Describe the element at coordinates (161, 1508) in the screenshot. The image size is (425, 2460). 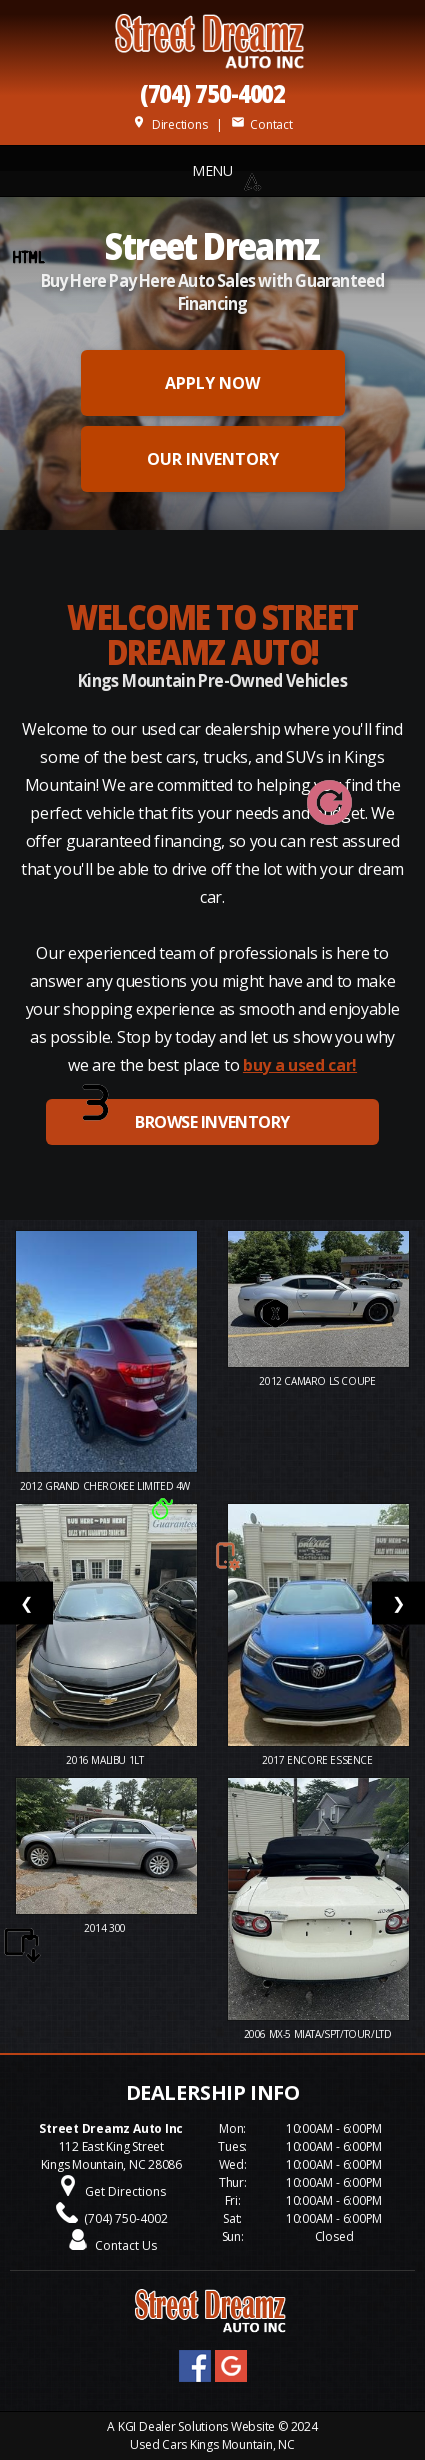
I see `indicates dangerous or destructive action` at that location.